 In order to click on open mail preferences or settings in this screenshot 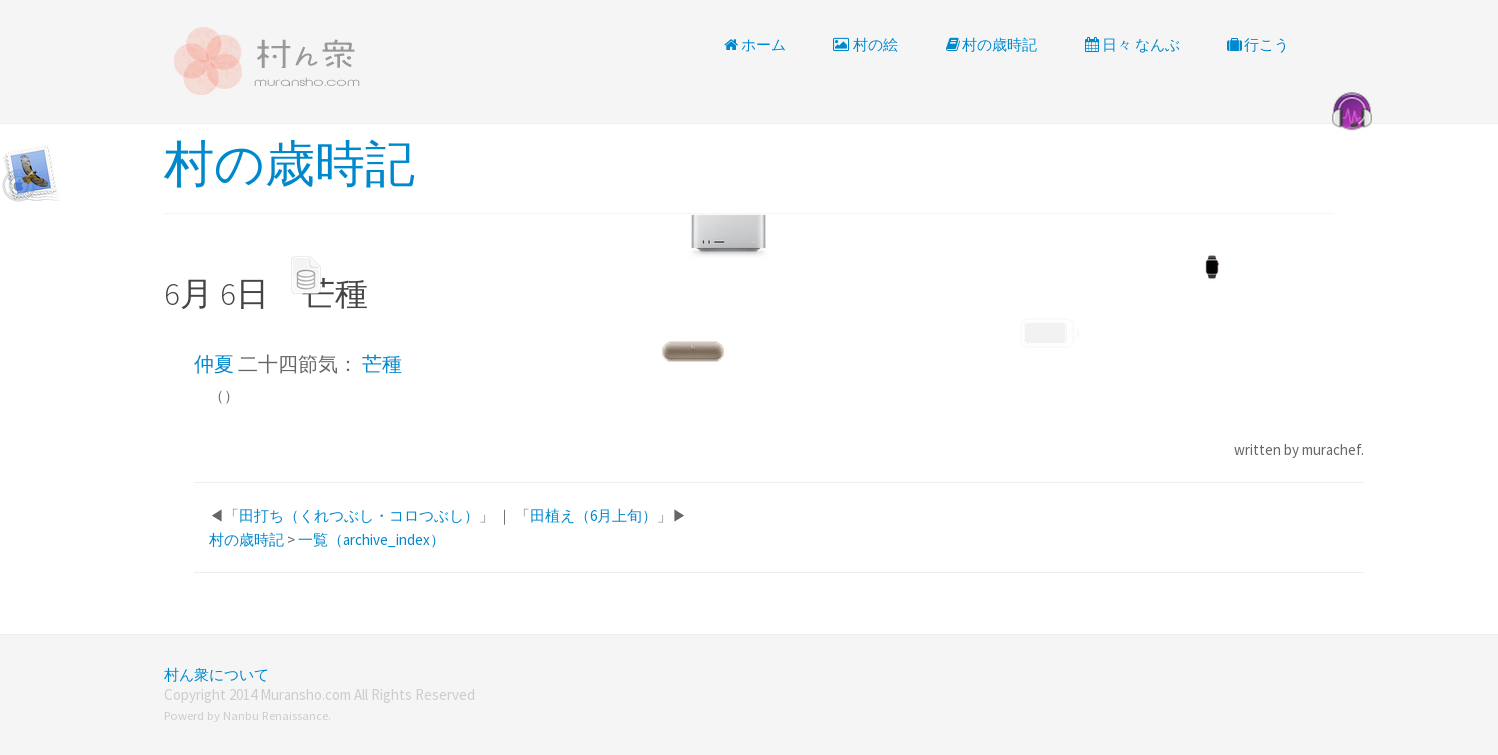, I will do `click(31, 173)`.